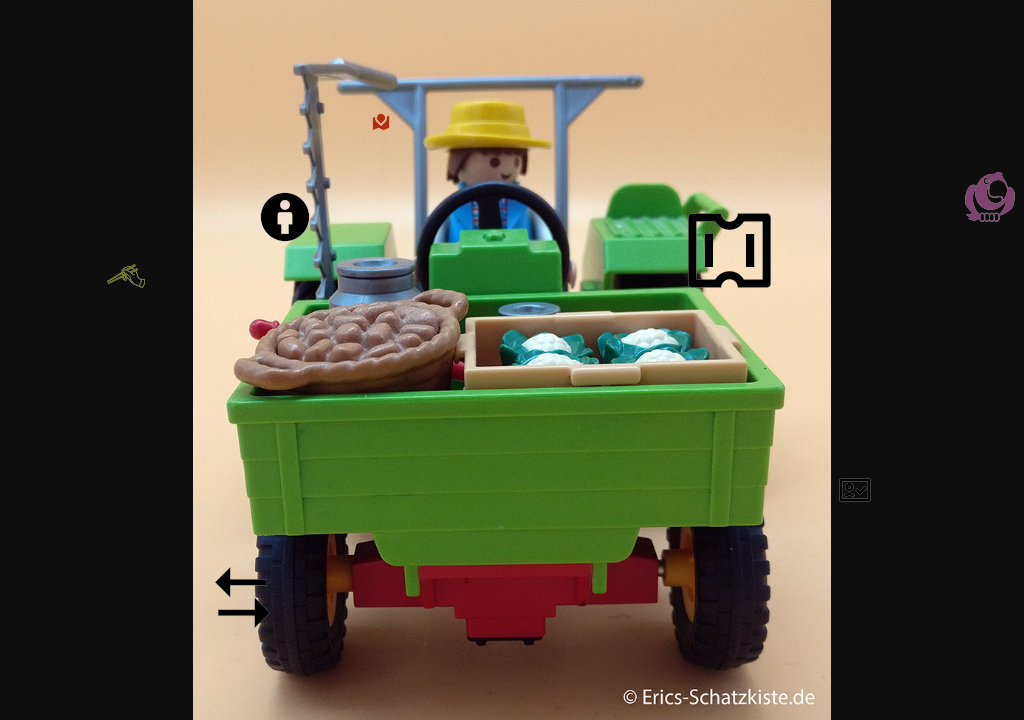 Image resolution: width=1024 pixels, height=720 pixels. What do you see at coordinates (990, 197) in the screenshot?
I see `themeisle brand logo` at bounding box center [990, 197].